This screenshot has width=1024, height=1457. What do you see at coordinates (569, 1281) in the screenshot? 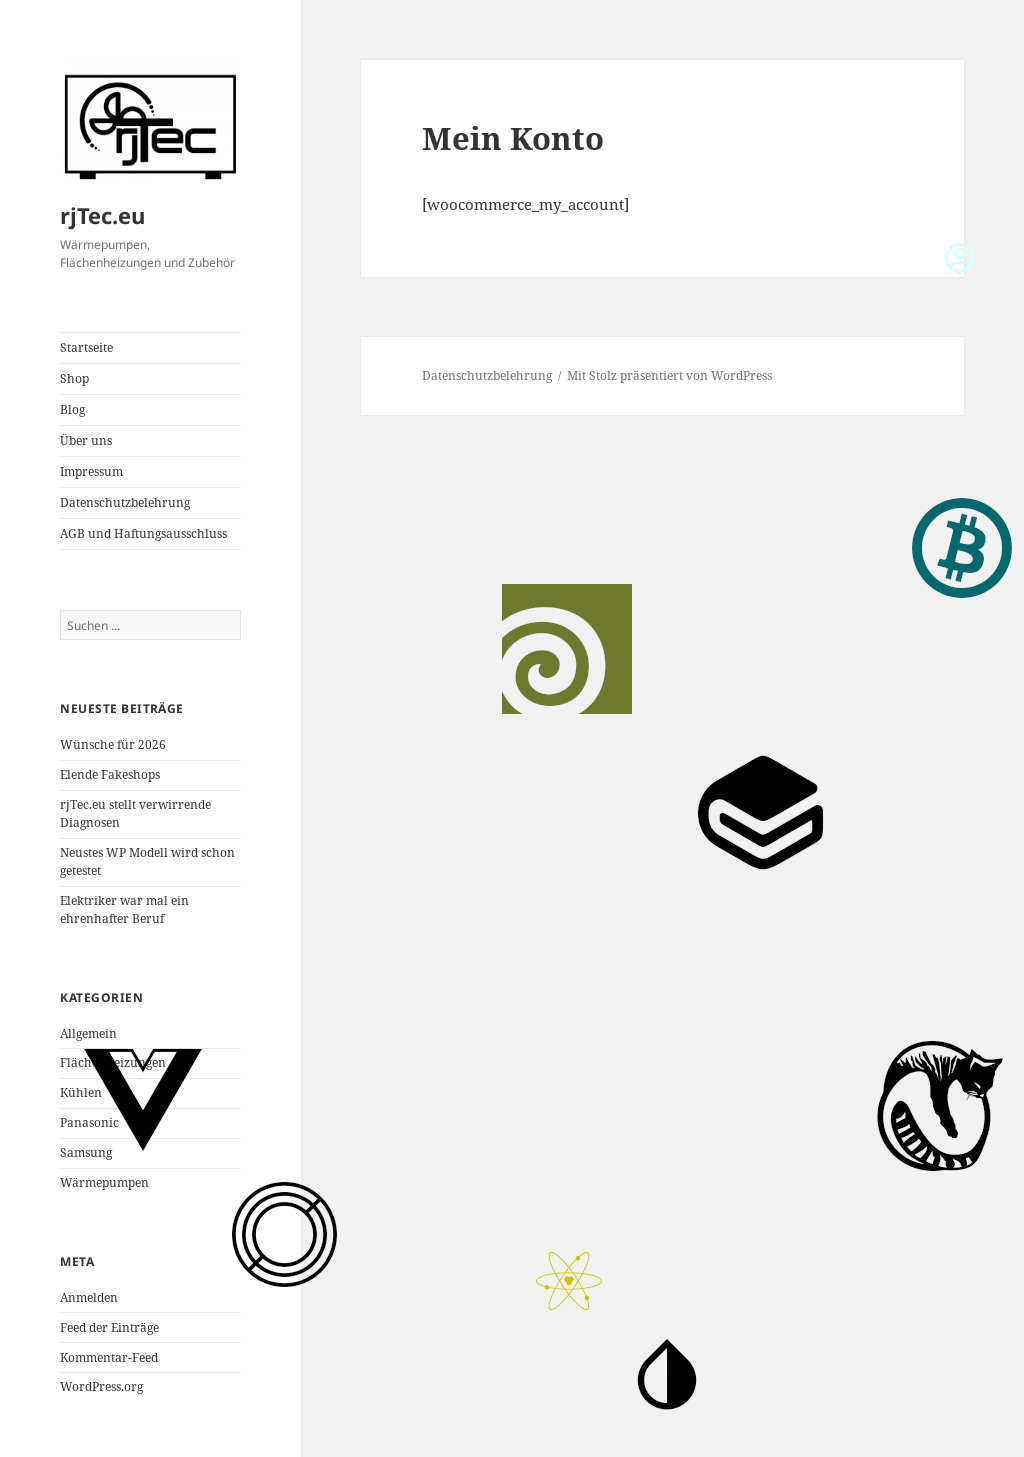
I see `neutralinojs framework logo` at bounding box center [569, 1281].